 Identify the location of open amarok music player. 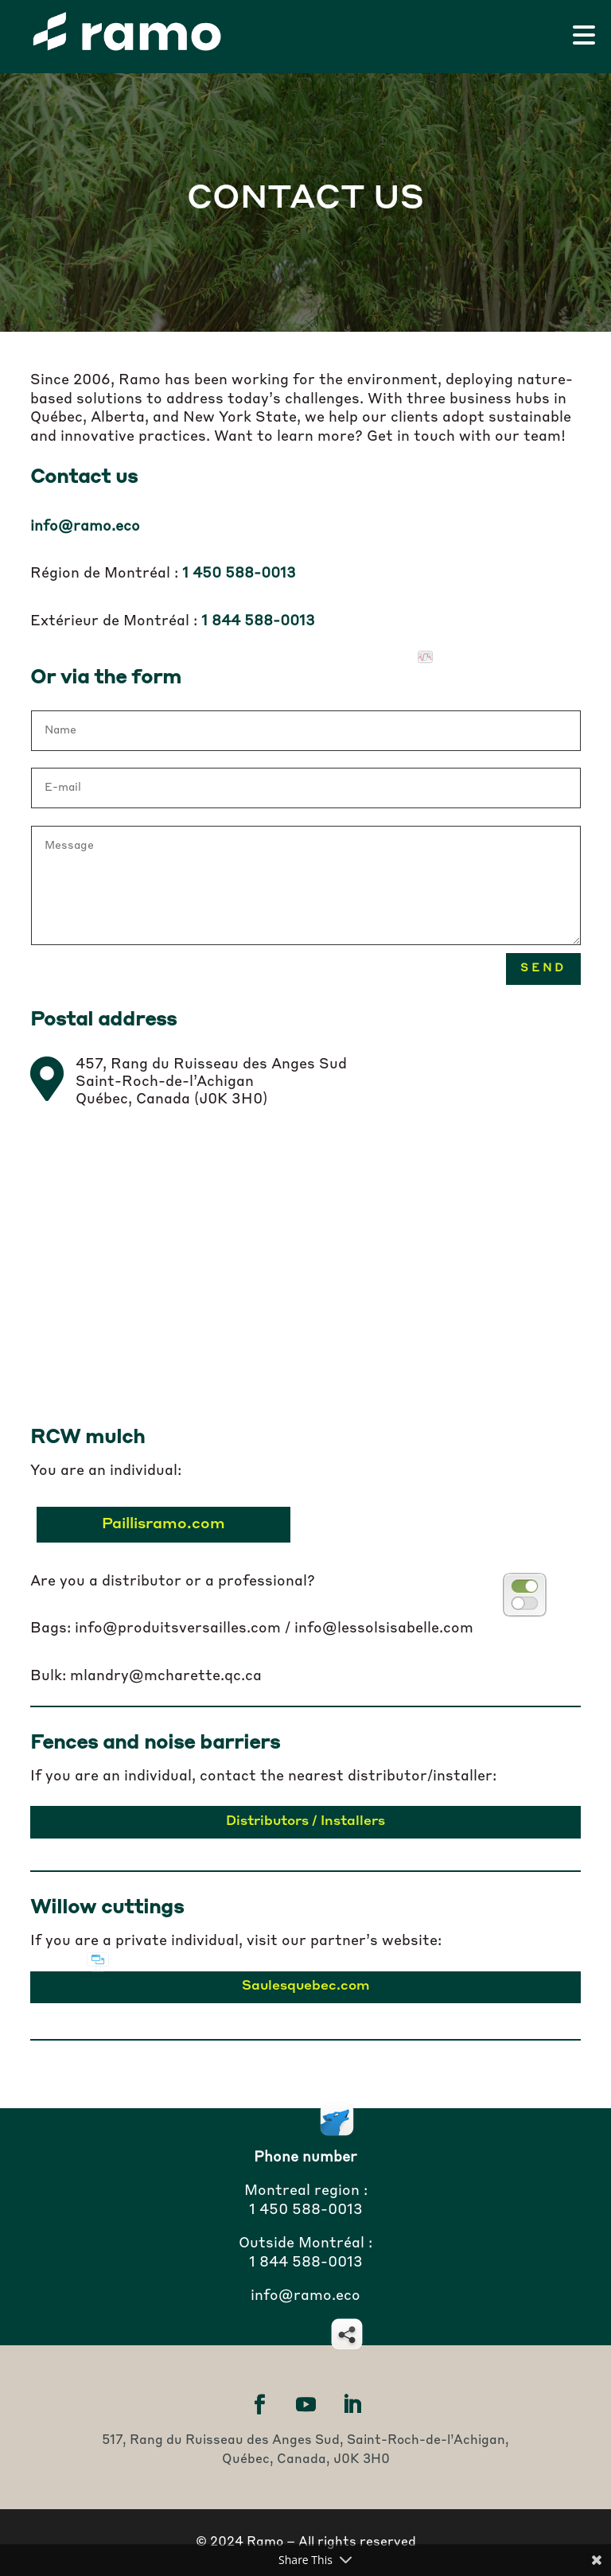
(337, 2119).